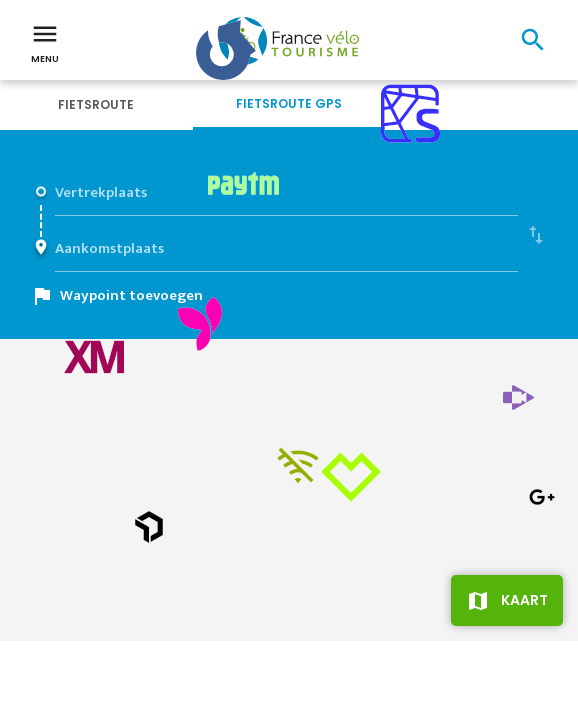 The width and height of the screenshot is (578, 720). Describe the element at coordinates (200, 324) in the screenshot. I see `yii php framework logo` at that location.